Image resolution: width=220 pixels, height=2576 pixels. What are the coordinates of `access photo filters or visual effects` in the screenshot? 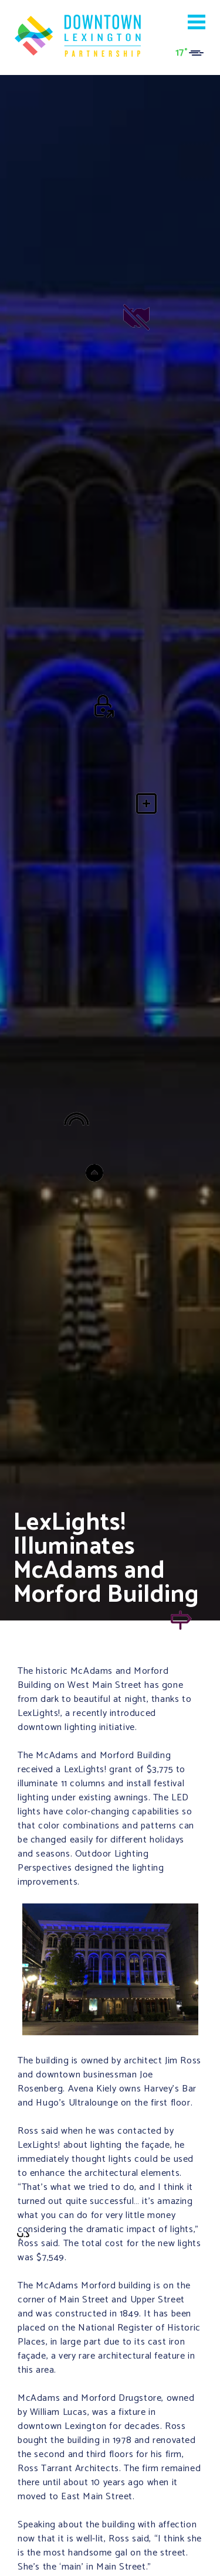 It's located at (76, 1119).